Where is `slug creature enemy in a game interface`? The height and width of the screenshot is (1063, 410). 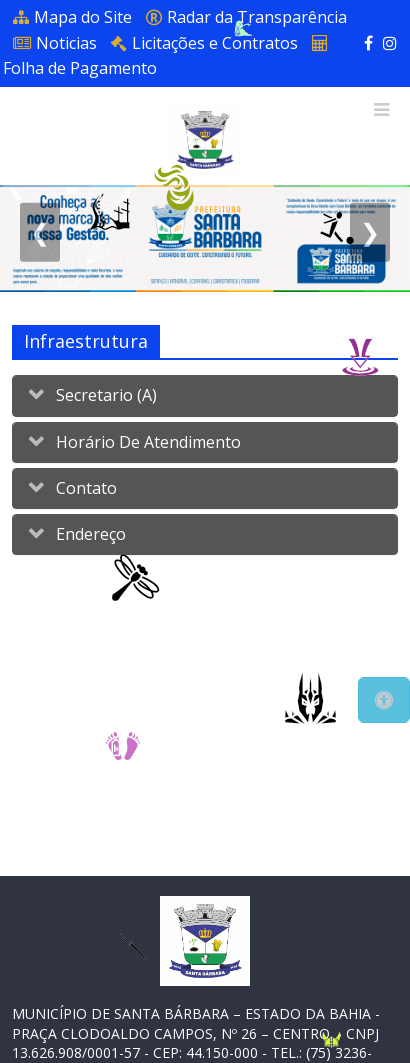 slug creature enemy in a game interface is located at coordinates (243, 28).